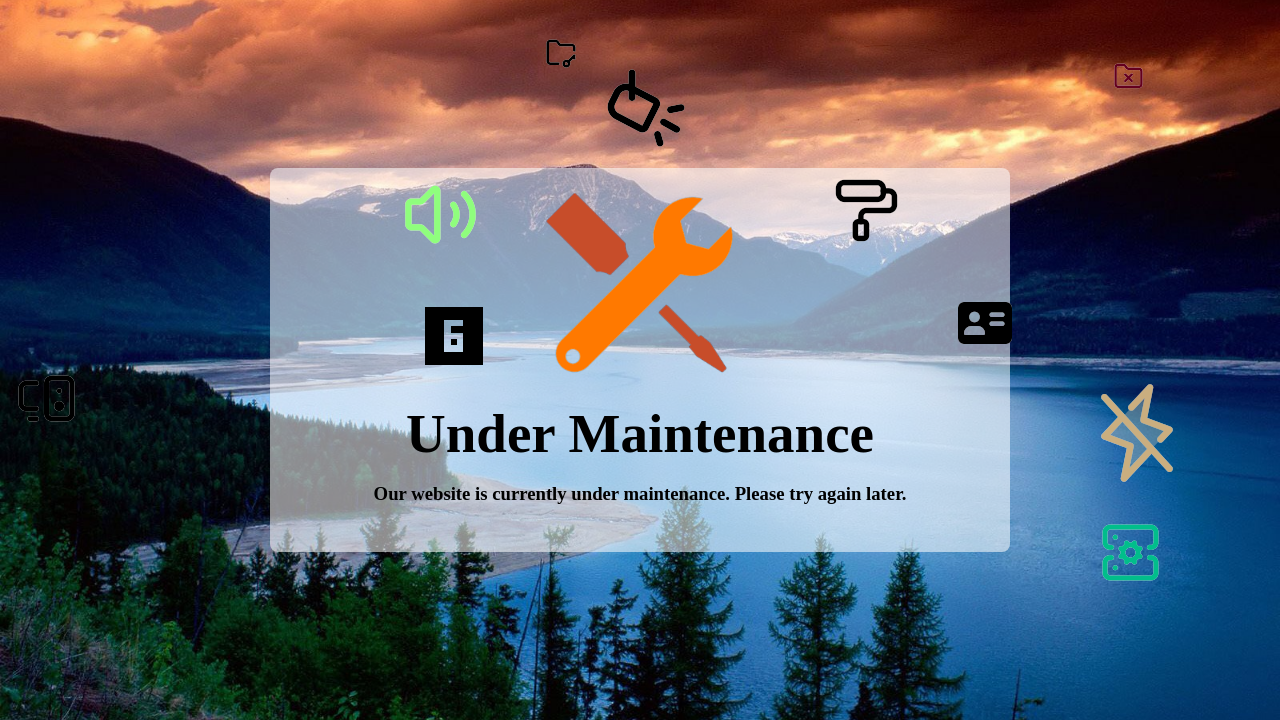 The image size is (1280, 720). I want to click on access encrypted or password-protected folder, so click(561, 53).